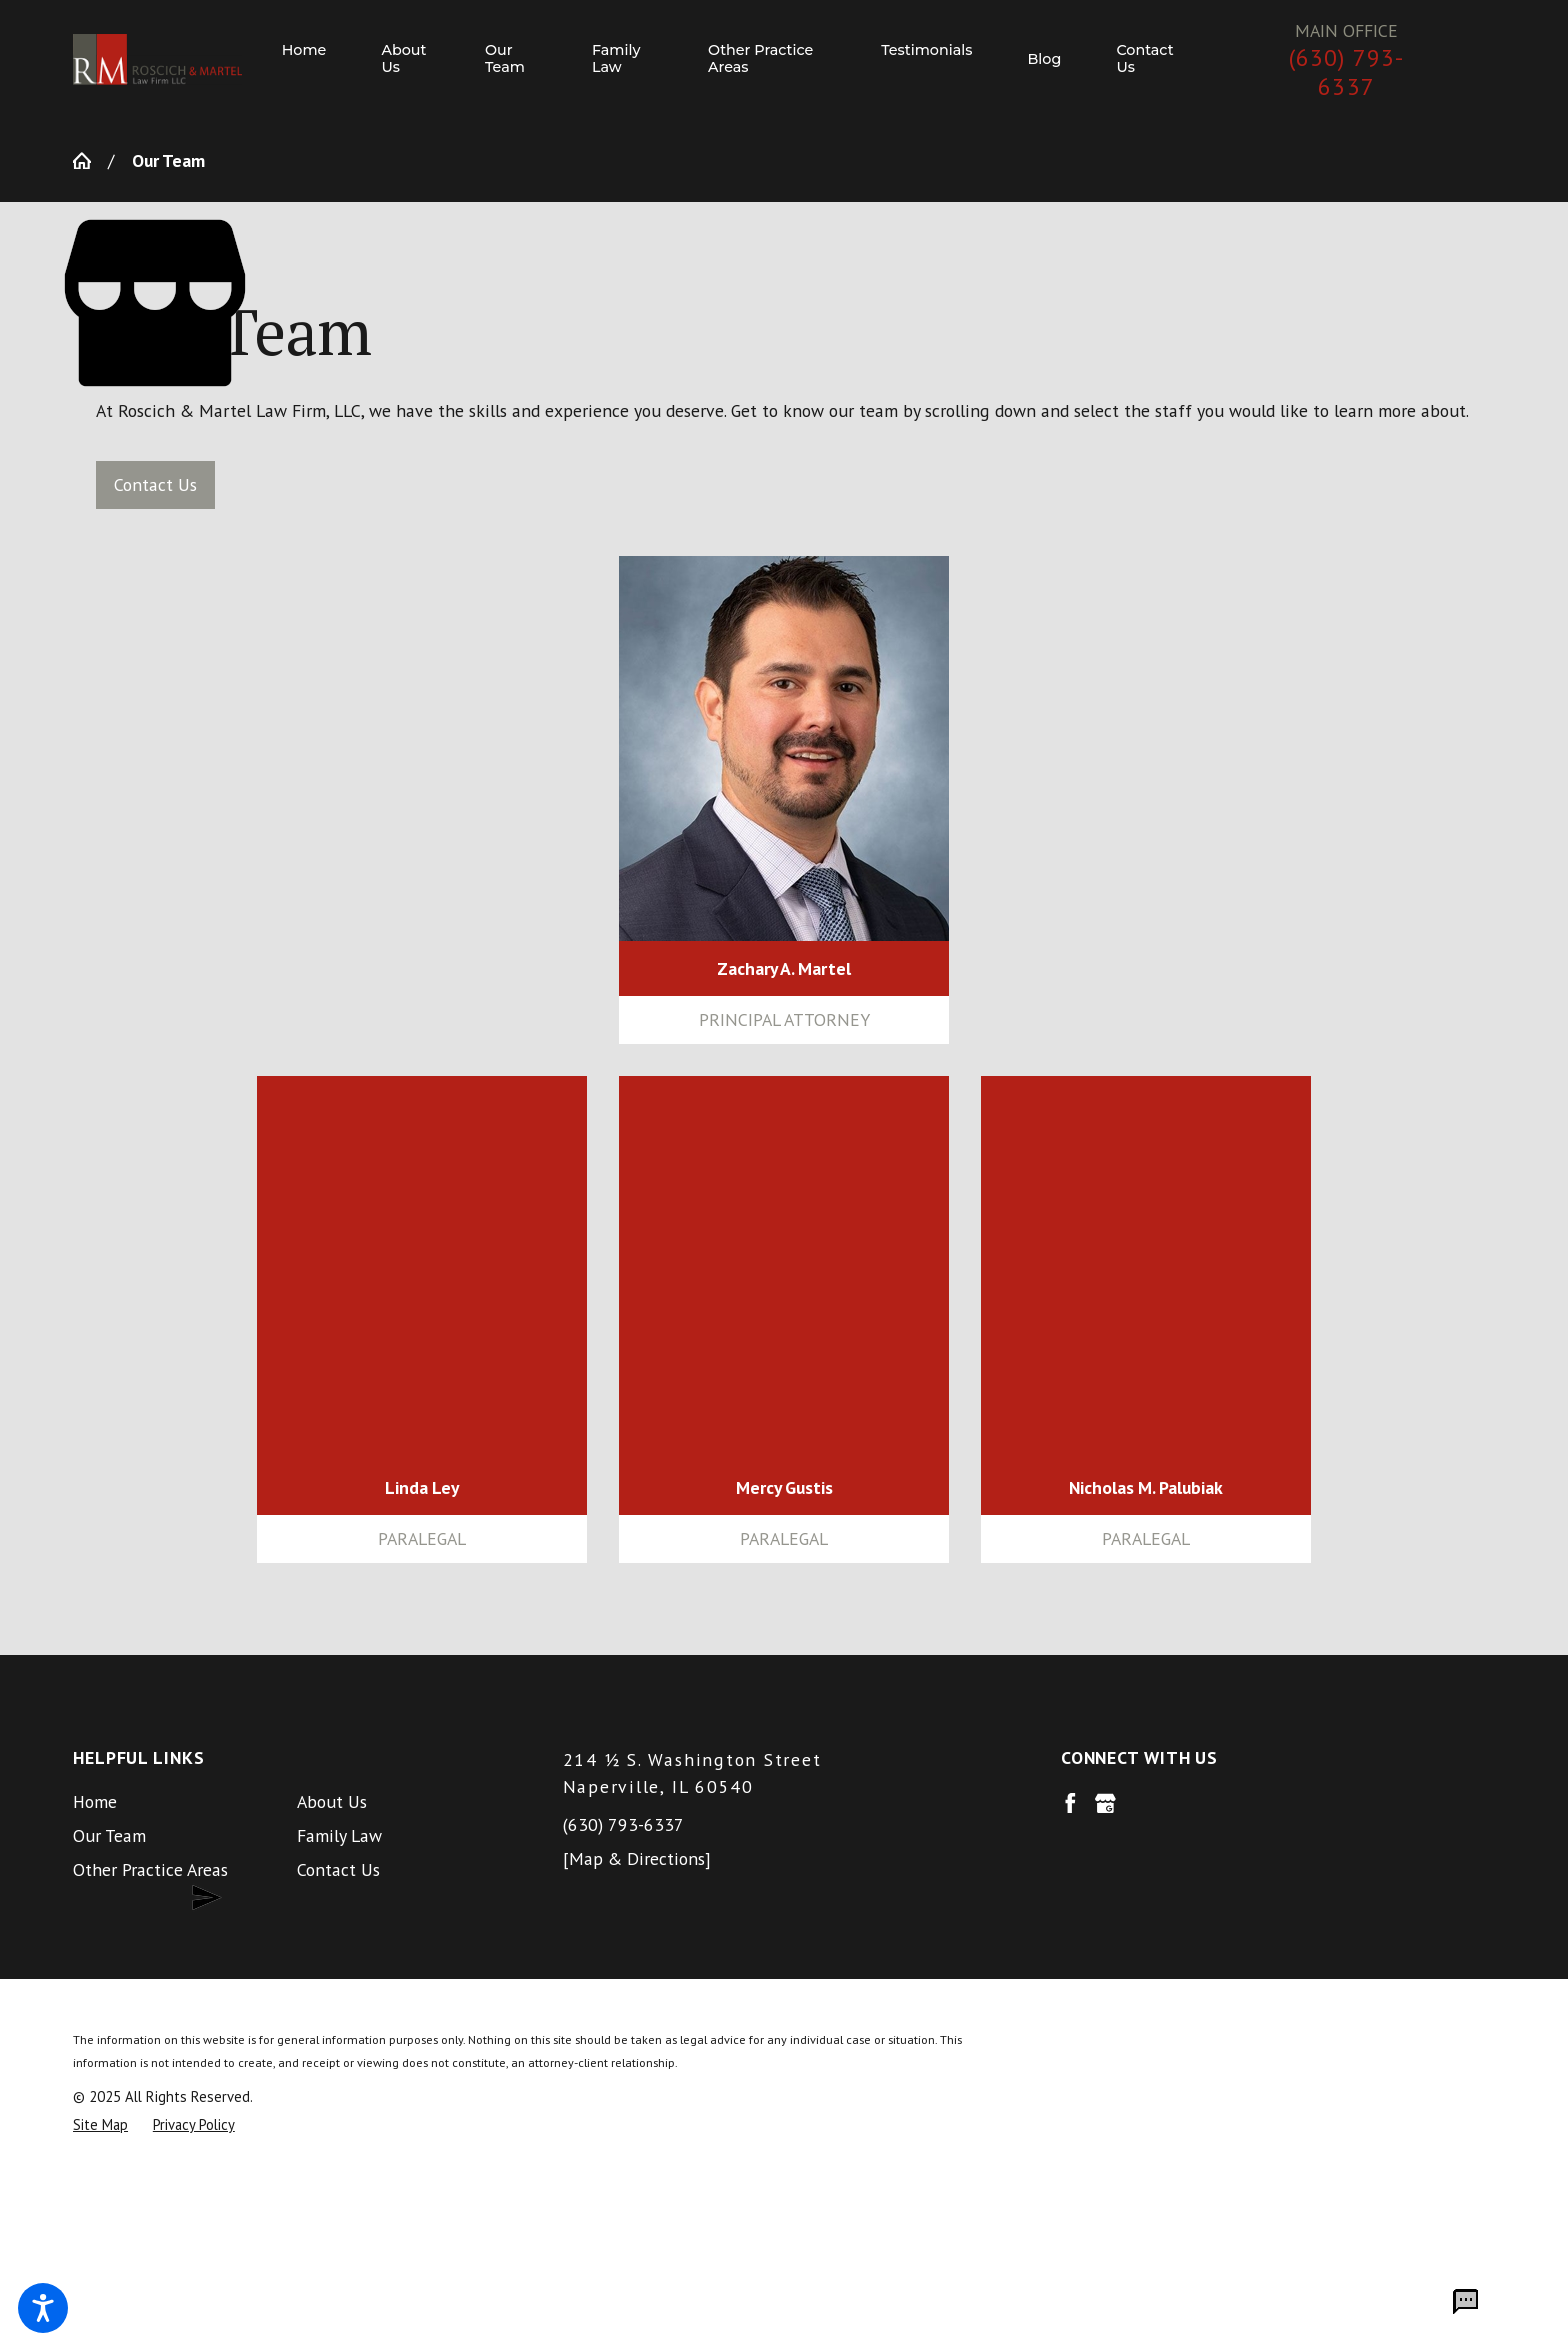 The height and width of the screenshot is (2351, 1568). I want to click on send a message or form, so click(206, 1897).